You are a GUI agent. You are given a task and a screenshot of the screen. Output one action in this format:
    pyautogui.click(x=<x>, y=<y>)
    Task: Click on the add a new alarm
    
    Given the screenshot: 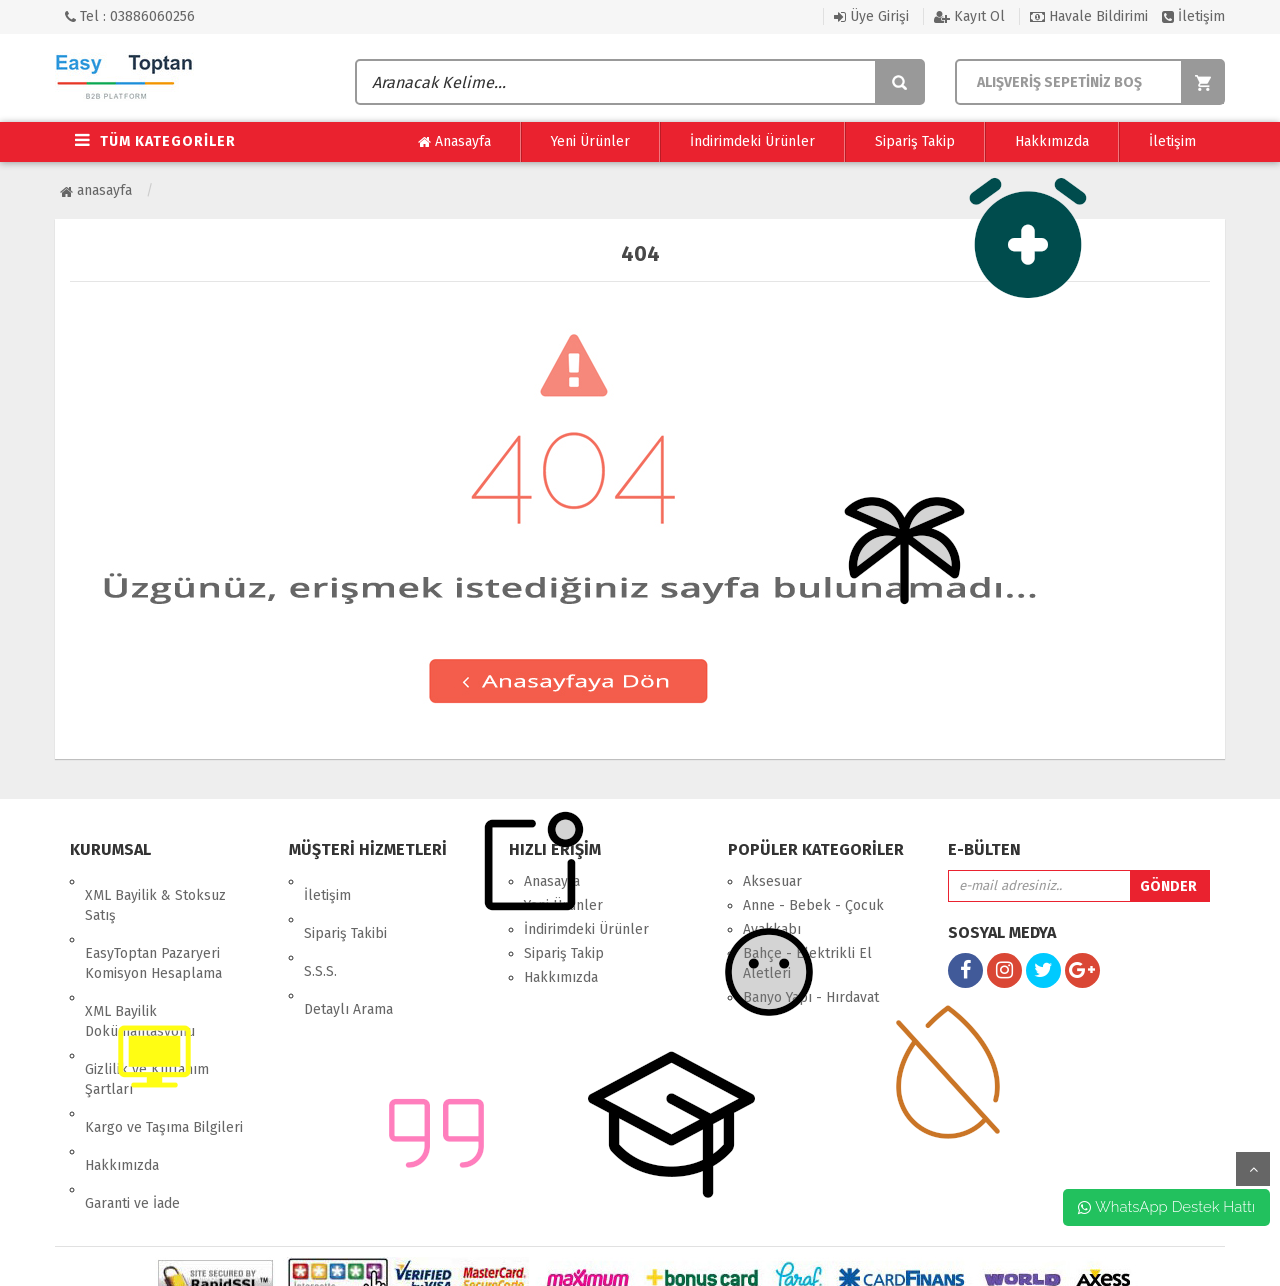 What is the action you would take?
    pyautogui.click(x=1028, y=238)
    